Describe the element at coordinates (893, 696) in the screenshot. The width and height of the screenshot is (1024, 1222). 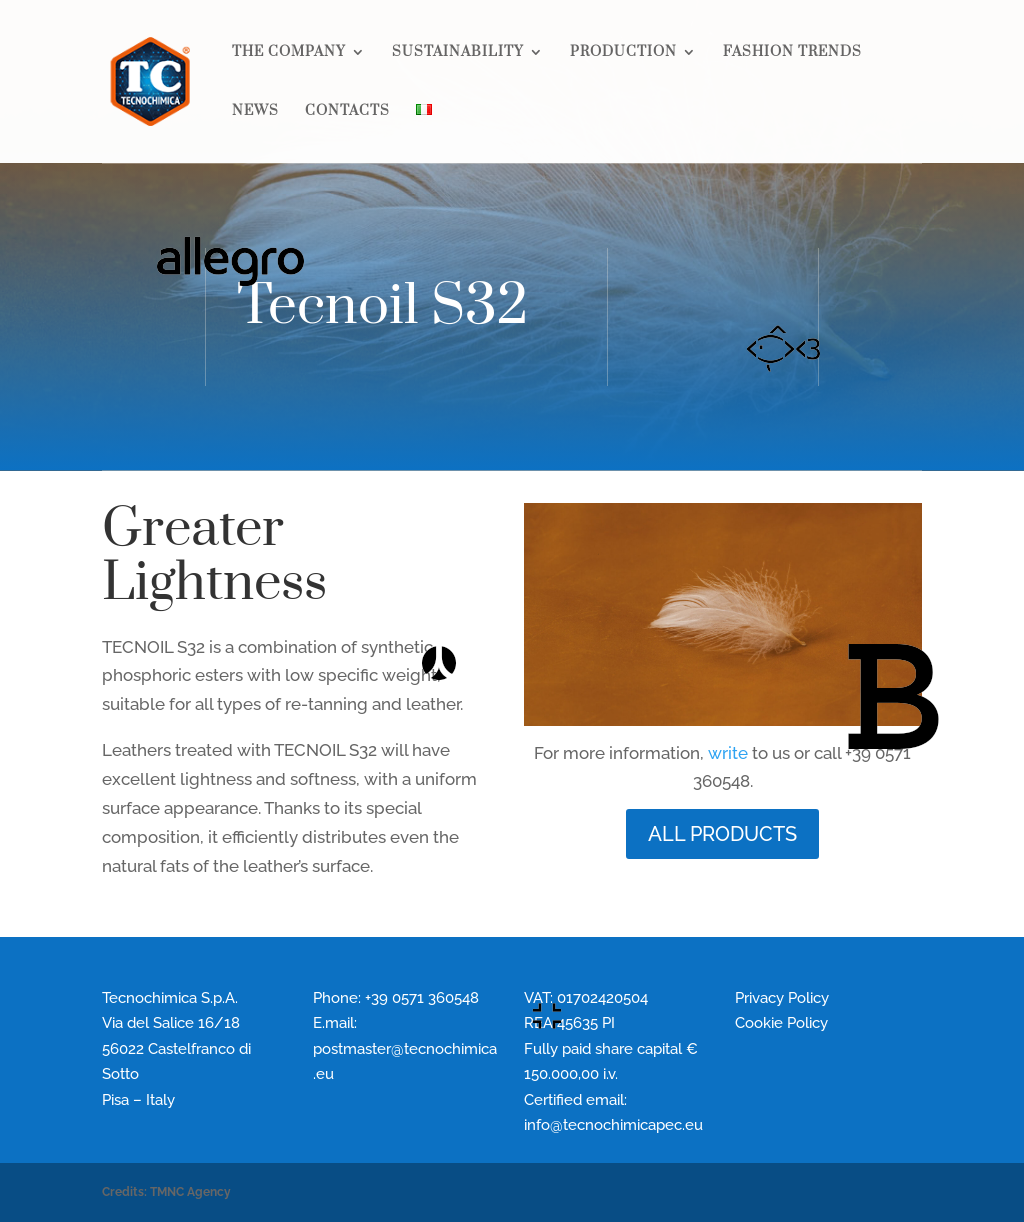
I see `braintree payment gateway integration` at that location.